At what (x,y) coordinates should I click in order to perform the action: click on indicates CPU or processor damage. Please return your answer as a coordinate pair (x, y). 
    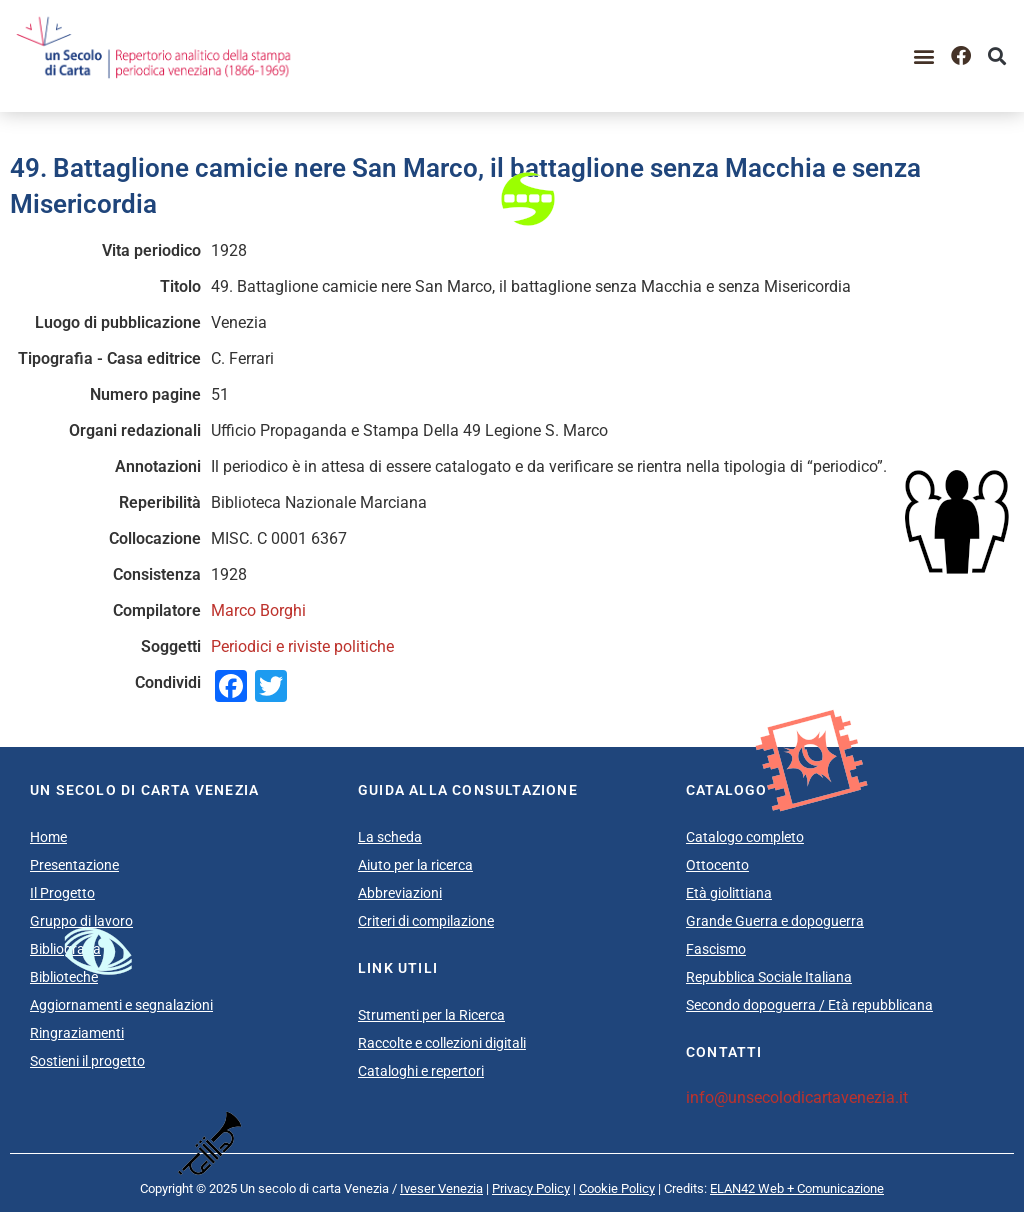
    Looking at the image, I should click on (811, 760).